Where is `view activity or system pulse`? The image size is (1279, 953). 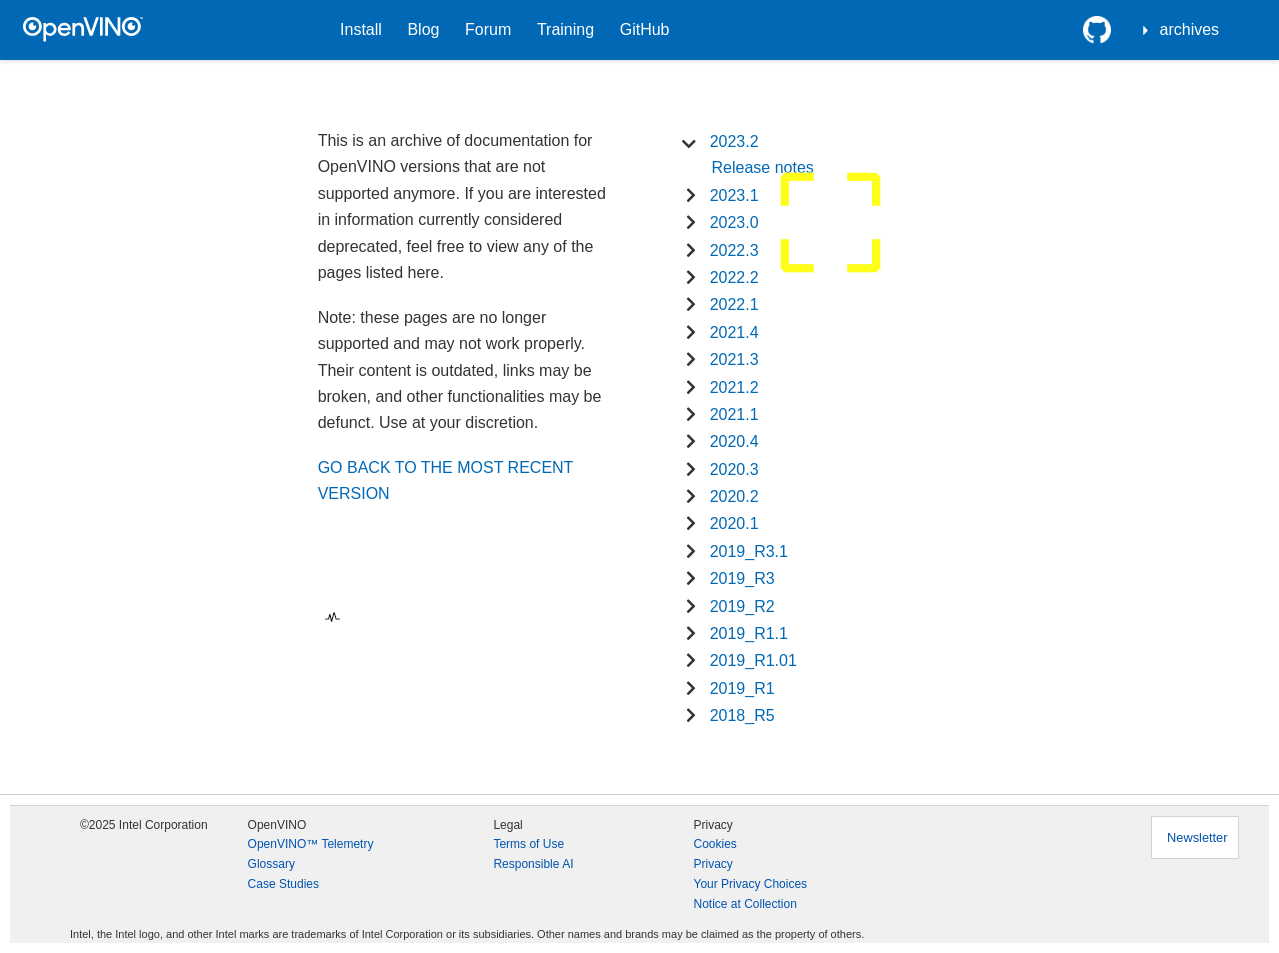 view activity or system pulse is located at coordinates (332, 617).